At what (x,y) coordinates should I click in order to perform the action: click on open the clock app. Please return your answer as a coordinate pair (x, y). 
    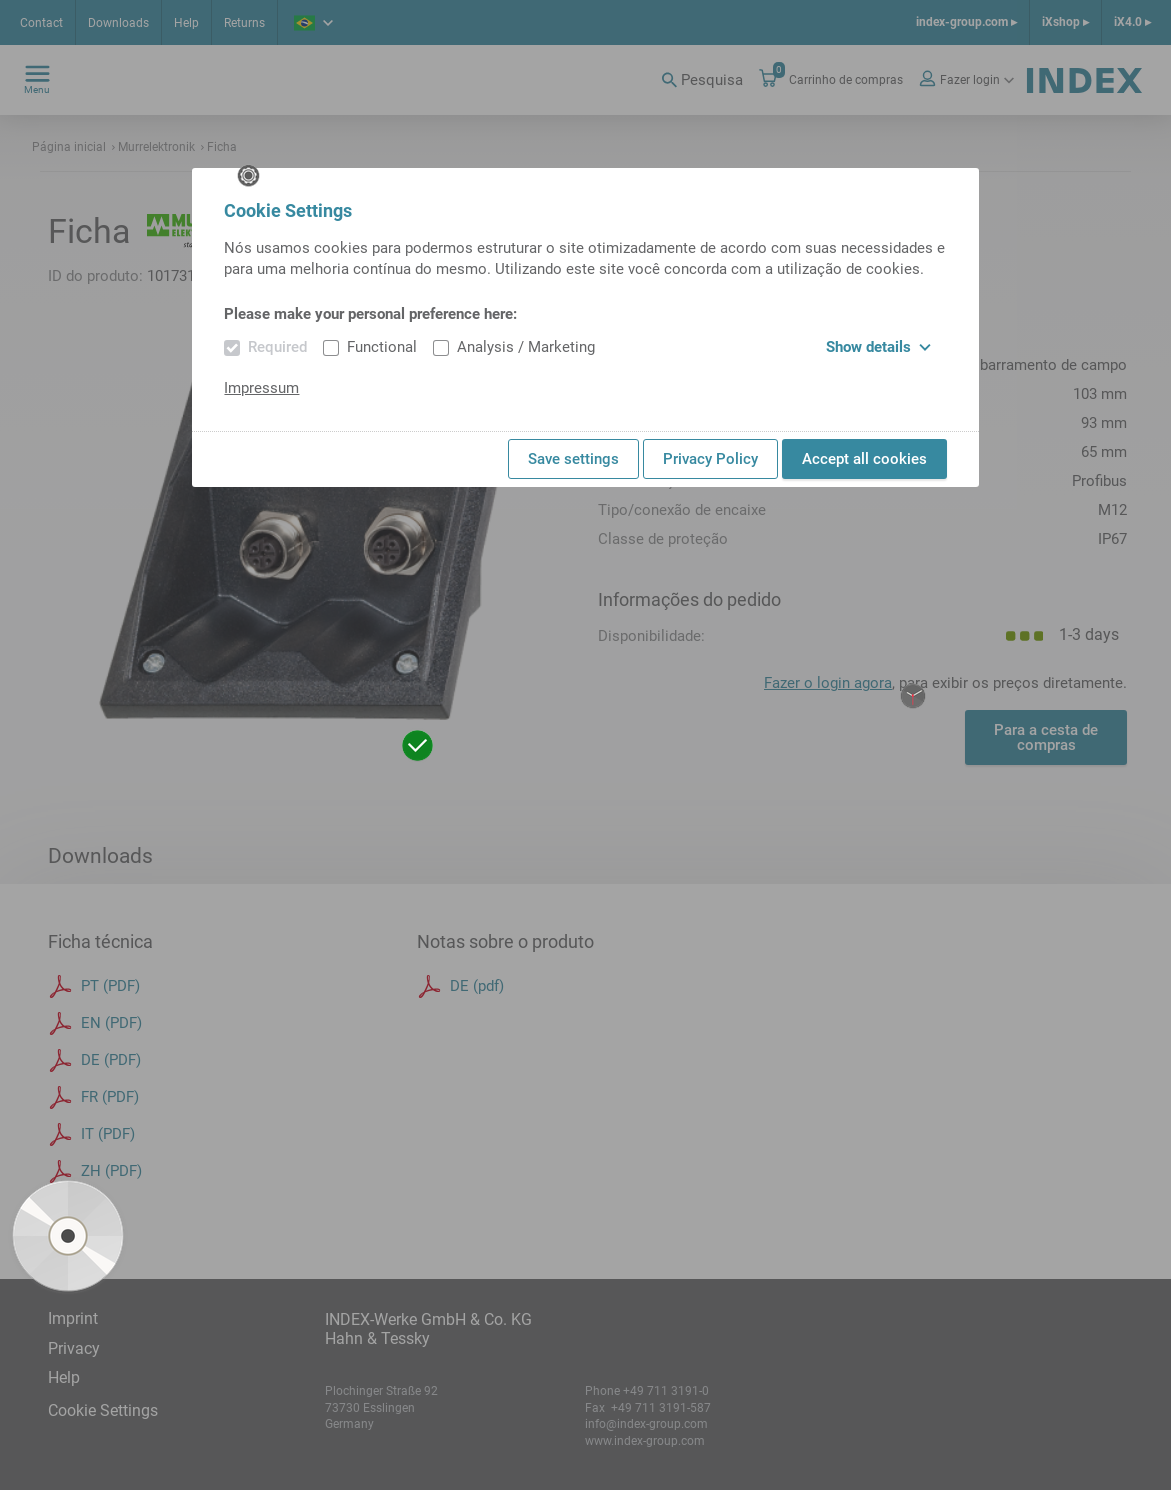
    Looking at the image, I should click on (913, 696).